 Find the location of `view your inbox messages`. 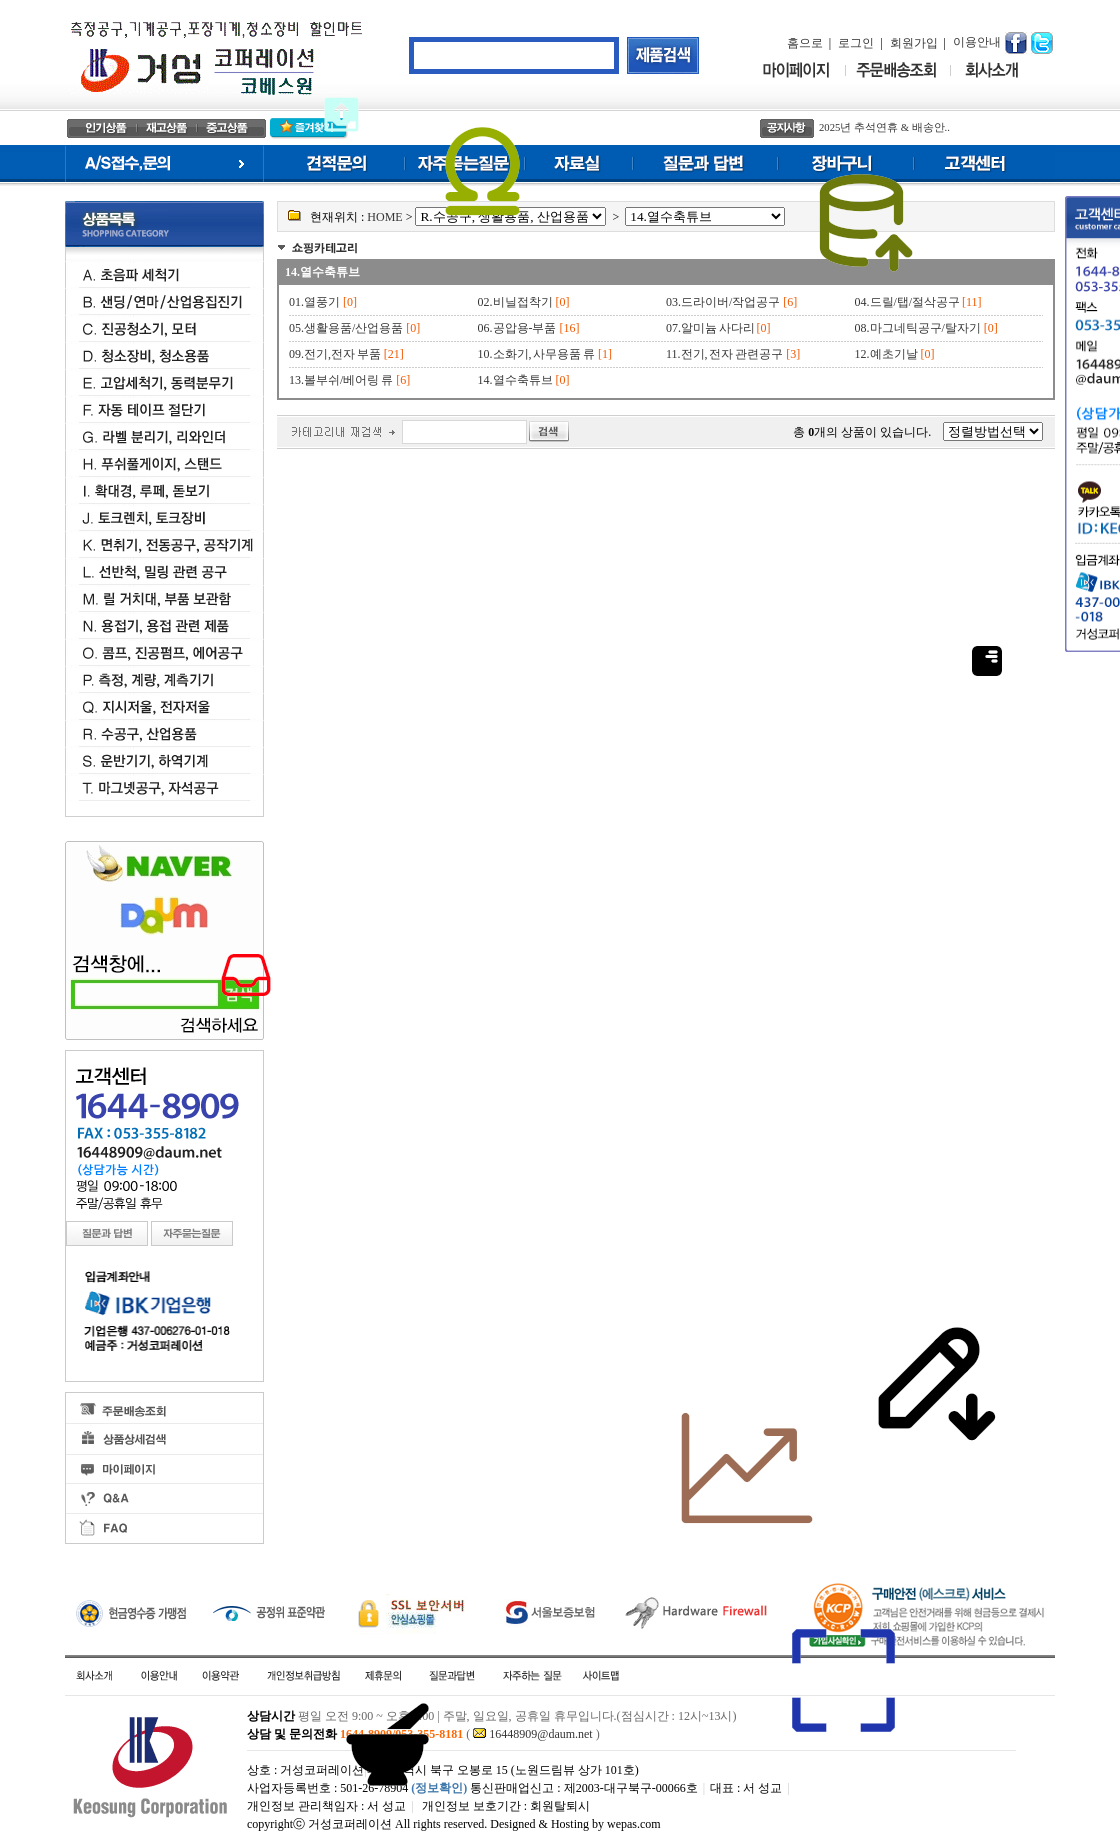

view your inbox messages is located at coordinates (246, 975).